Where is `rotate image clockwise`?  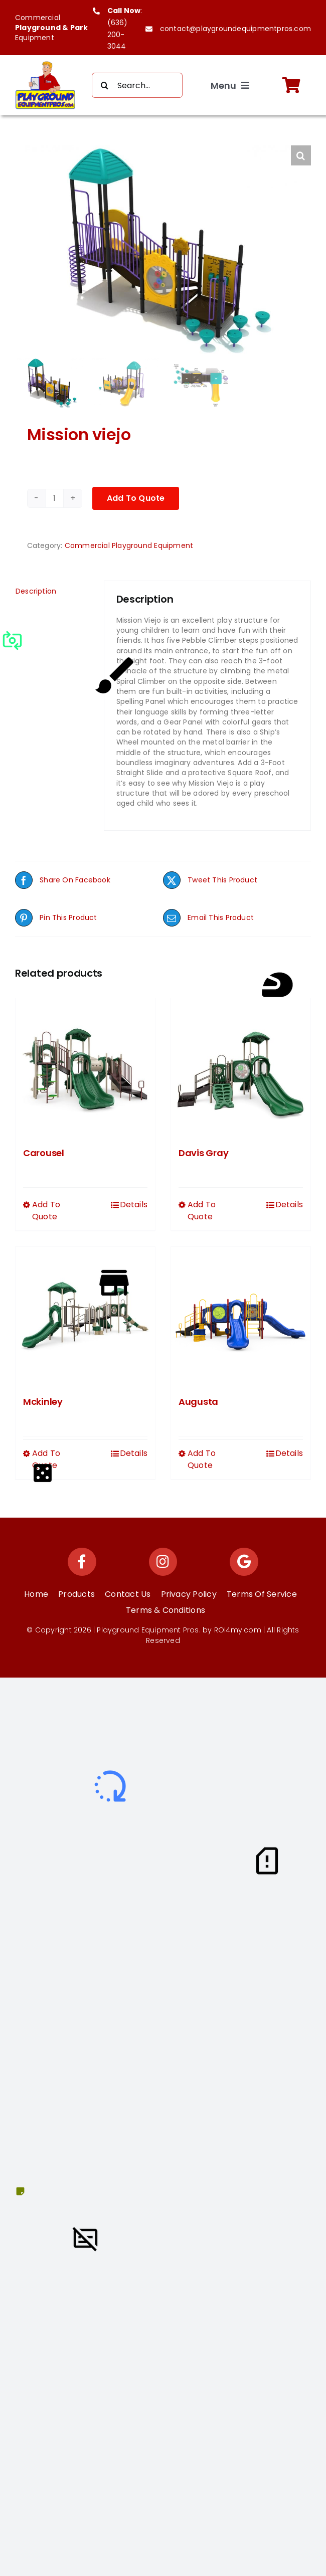 rotate image clockwise is located at coordinates (110, 1786).